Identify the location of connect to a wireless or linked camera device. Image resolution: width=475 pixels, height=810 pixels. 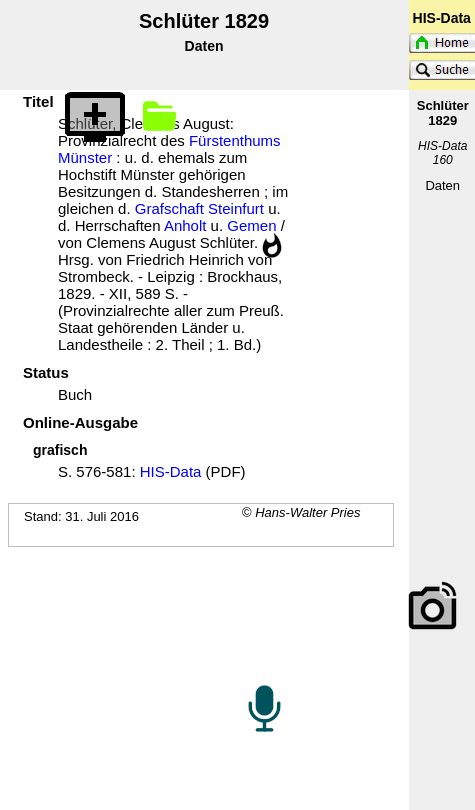
(432, 605).